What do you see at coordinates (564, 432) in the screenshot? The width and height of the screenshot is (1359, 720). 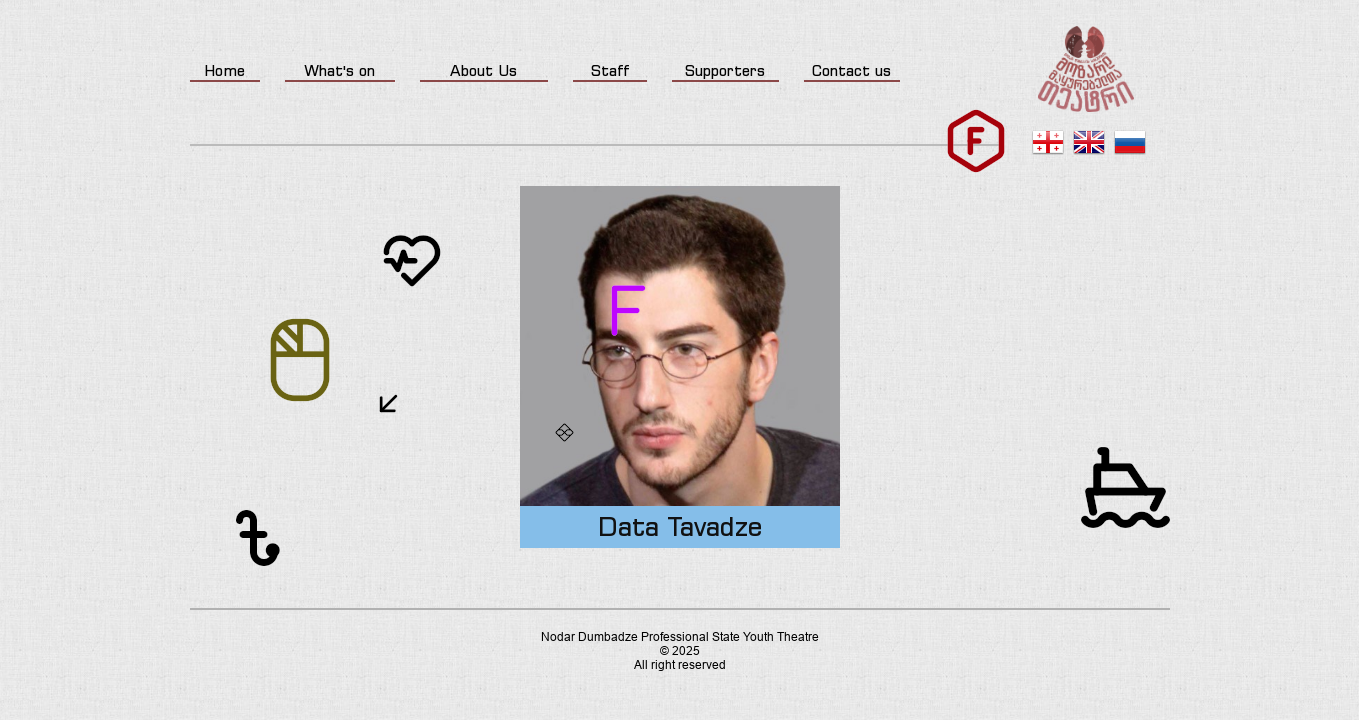 I see `access Pix payment options` at bounding box center [564, 432].